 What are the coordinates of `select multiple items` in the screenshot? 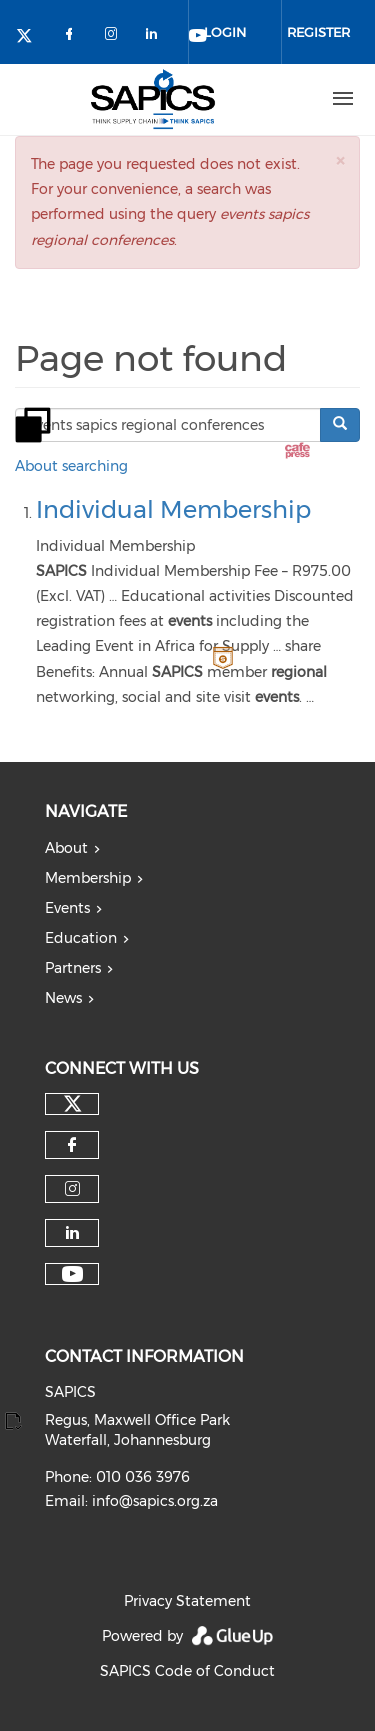 It's located at (33, 425).